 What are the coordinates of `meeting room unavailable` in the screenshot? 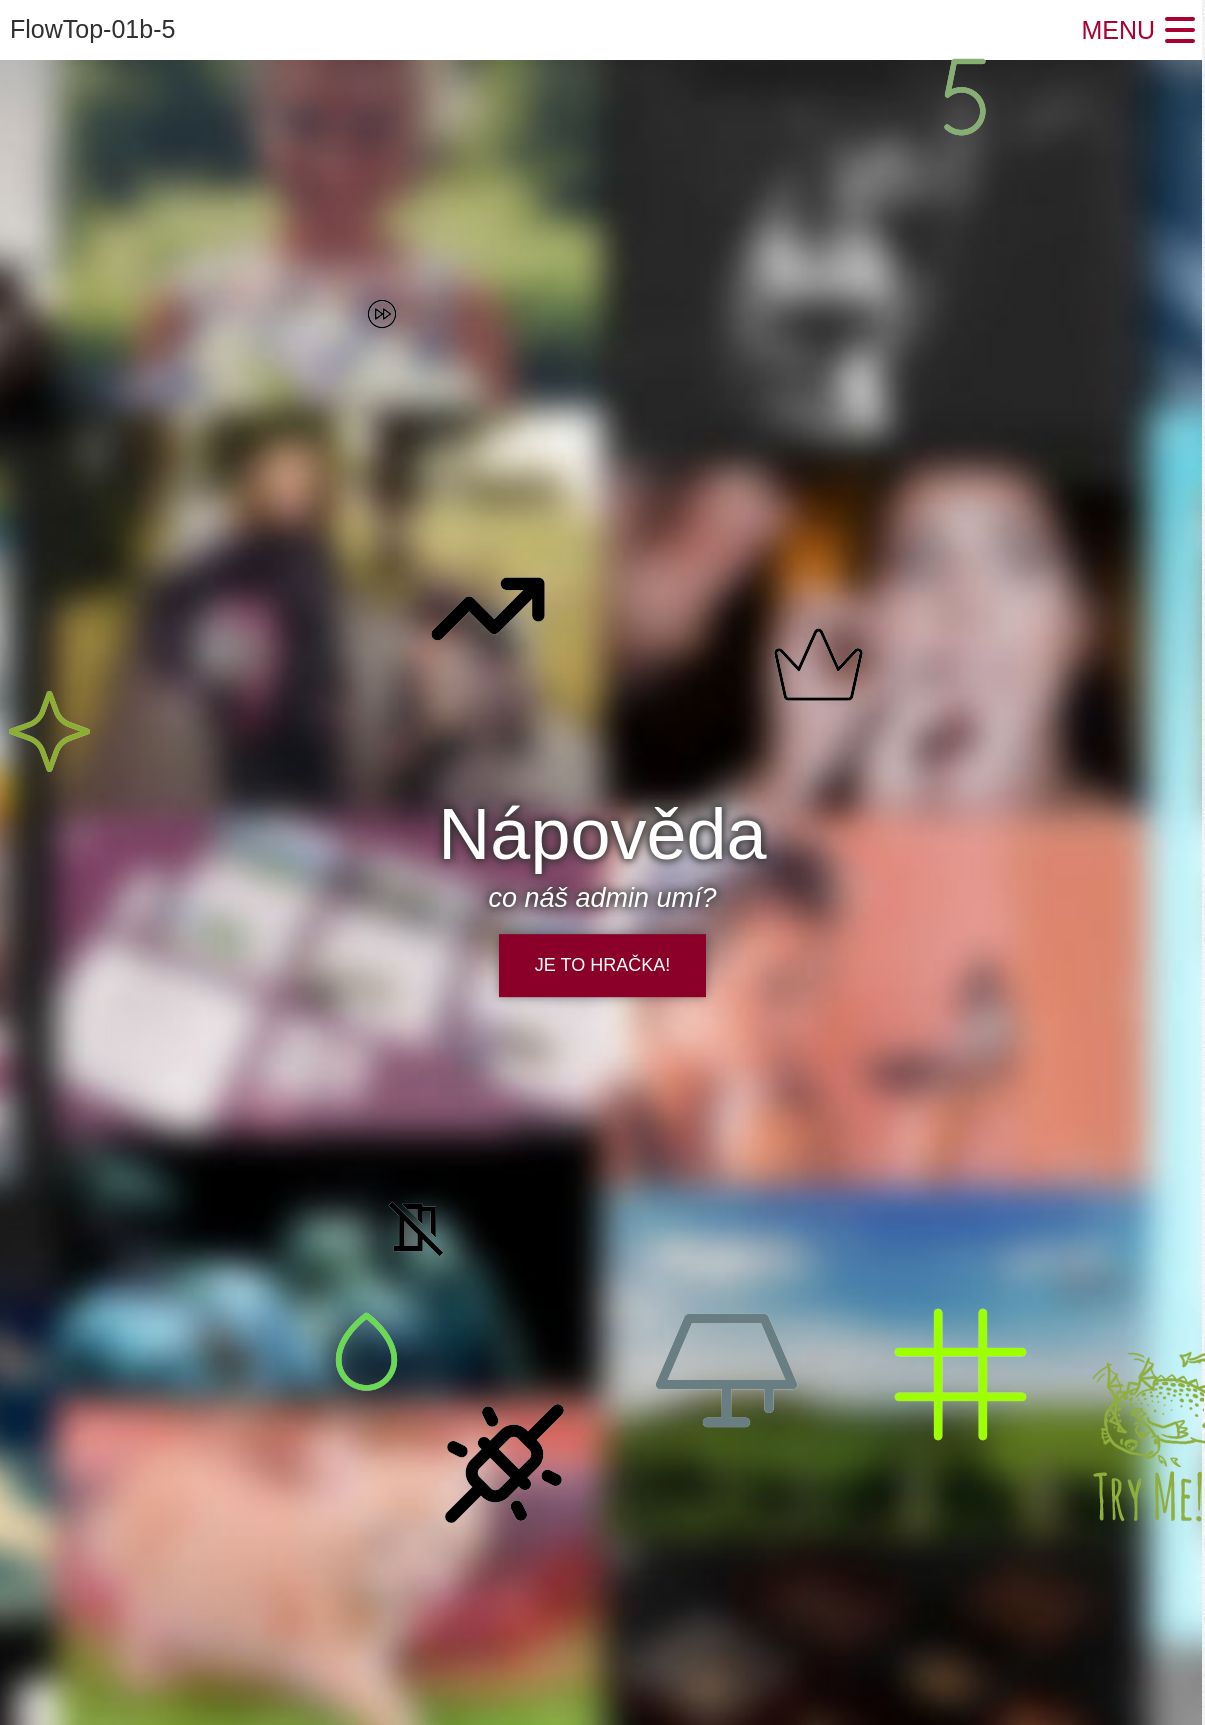 It's located at (417, 1227).